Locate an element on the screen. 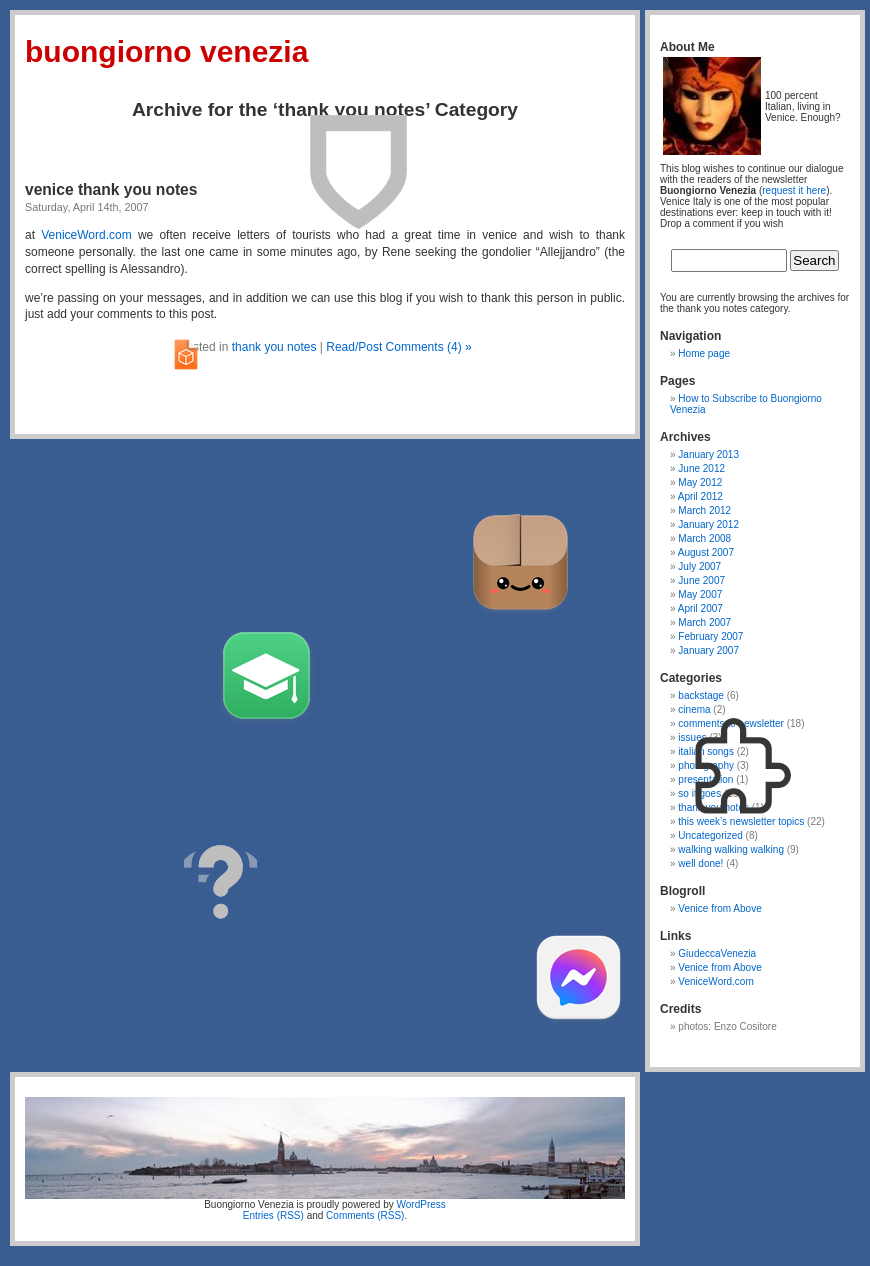  open Facebook Messenger is located at coordinates (578, 977).